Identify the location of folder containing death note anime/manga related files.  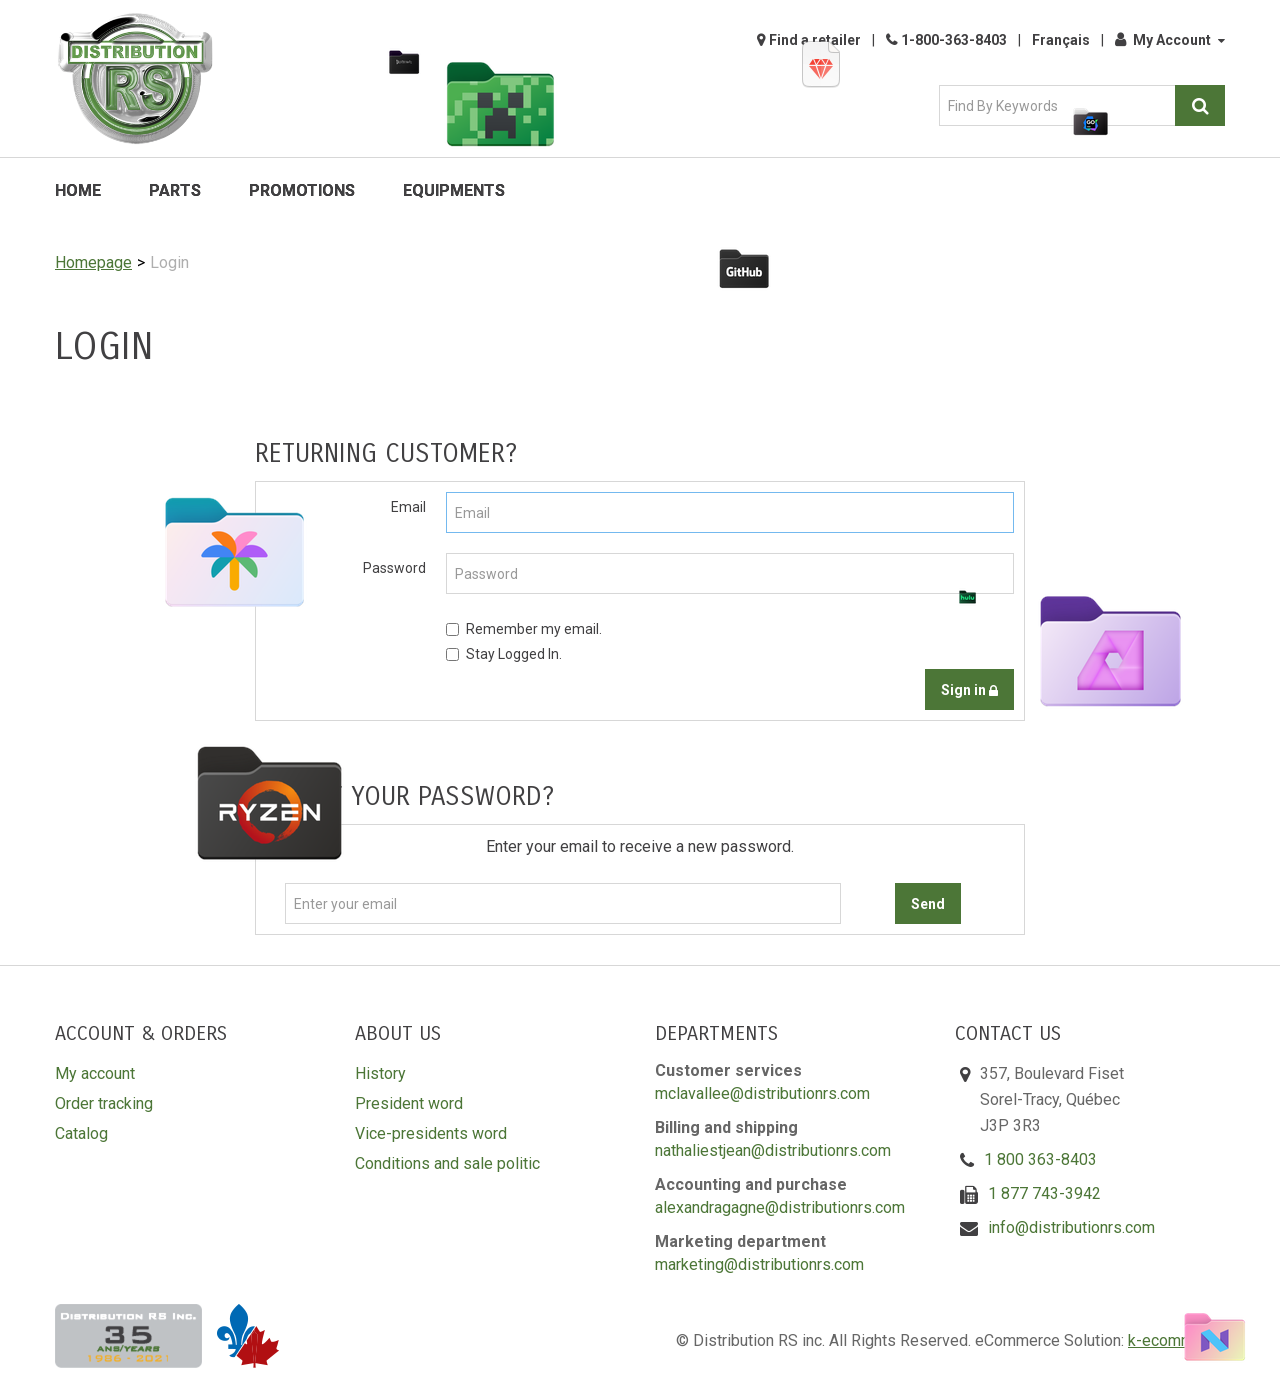
(404, 63).